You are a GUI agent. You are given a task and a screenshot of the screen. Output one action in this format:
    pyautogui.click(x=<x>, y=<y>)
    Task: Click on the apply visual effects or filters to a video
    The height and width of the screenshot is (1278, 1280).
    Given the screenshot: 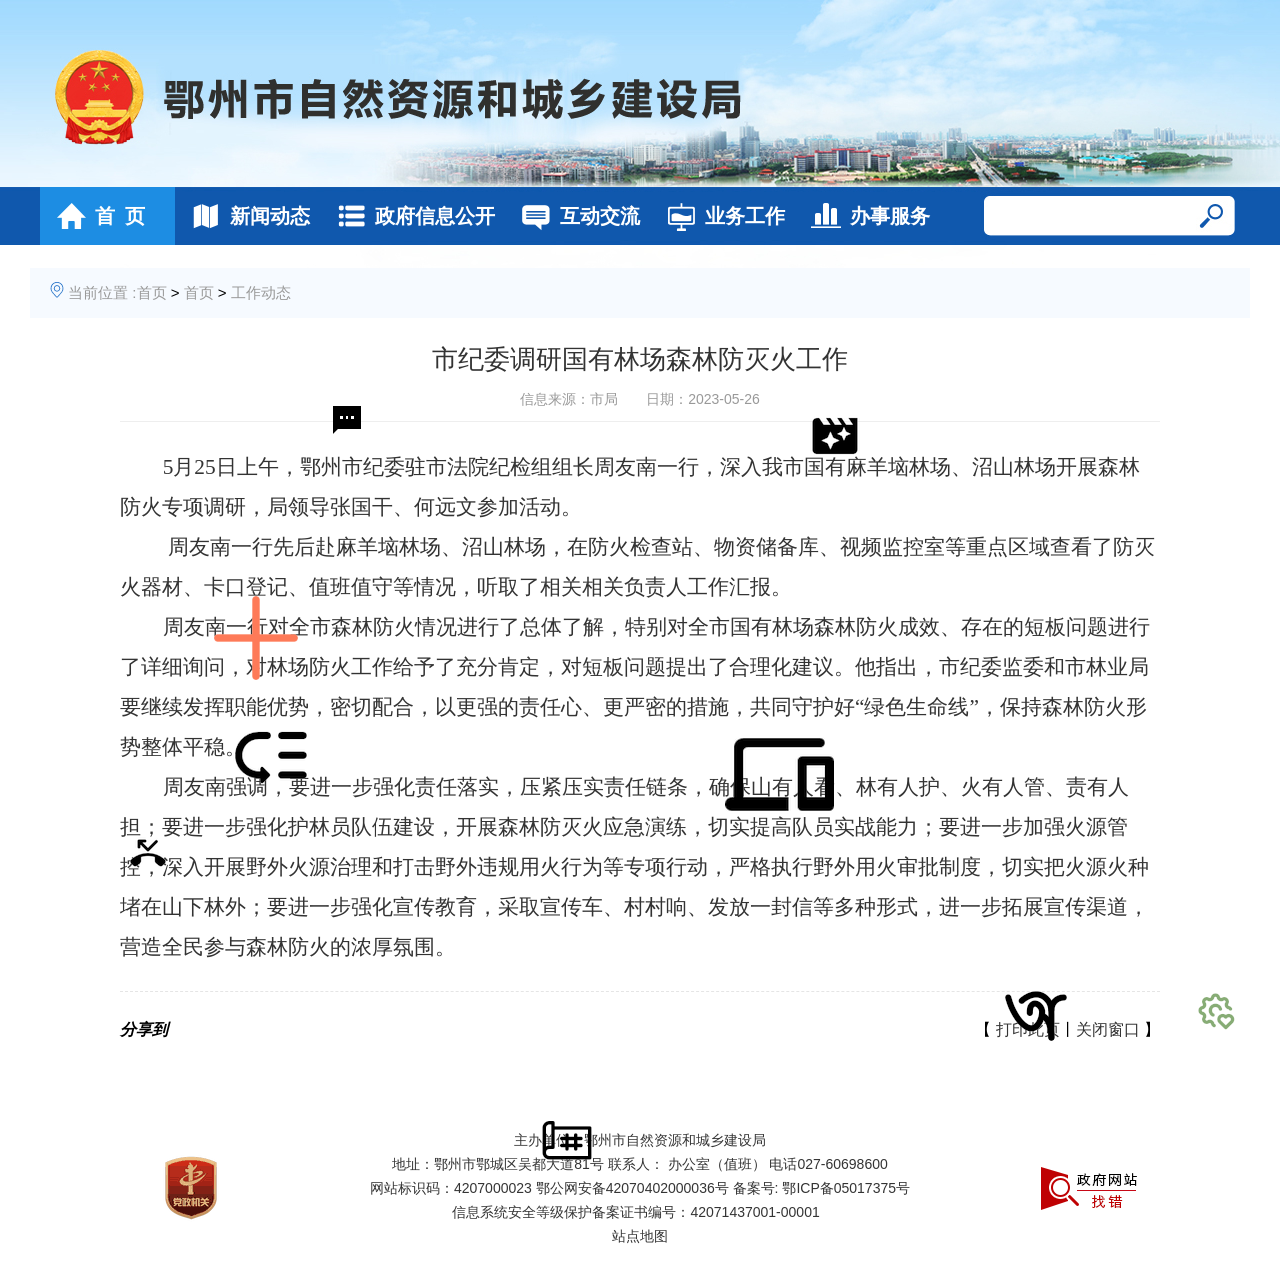 What is the action you would take?
    pyautogui.click(x=835, y=436)
    